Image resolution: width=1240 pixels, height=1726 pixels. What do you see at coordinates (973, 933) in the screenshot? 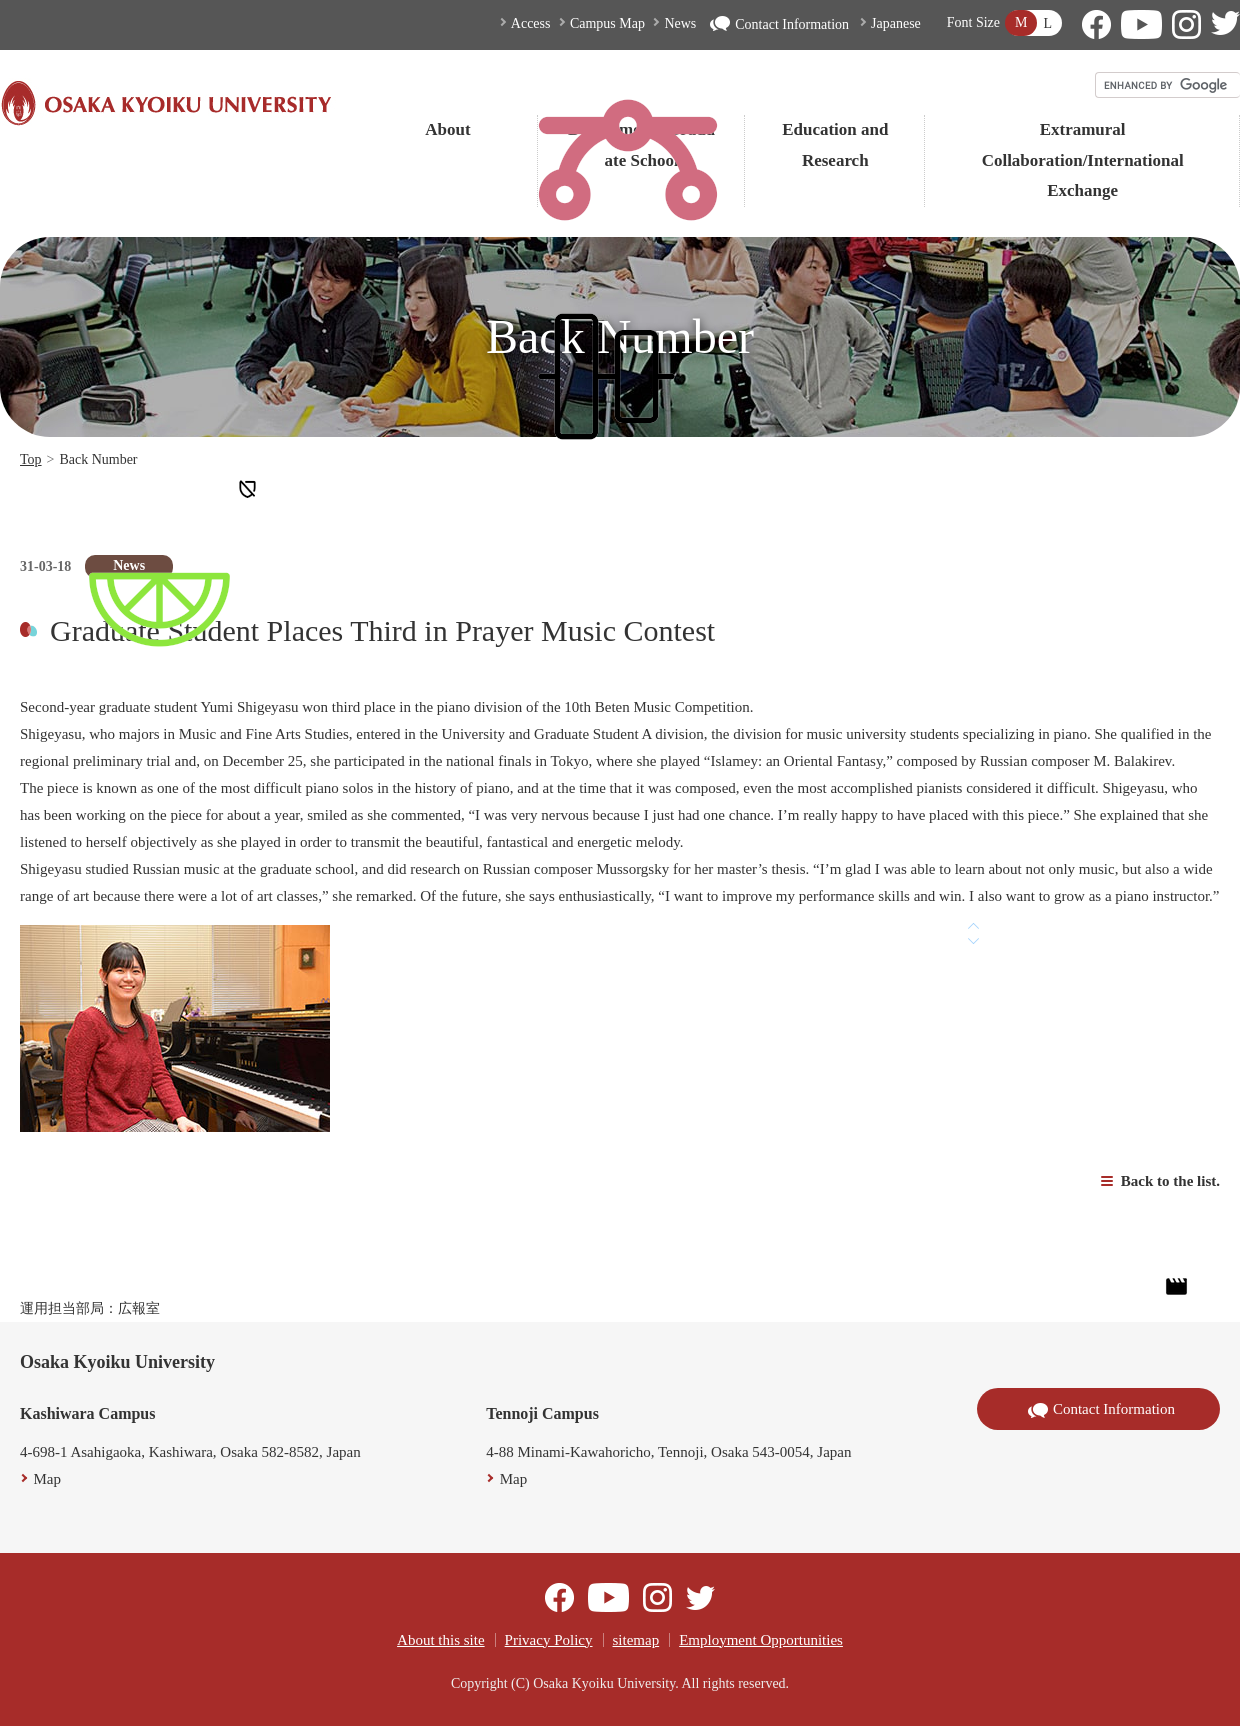
I see `expand or collapse a dropdown menu` at bounding box center [973, 933].